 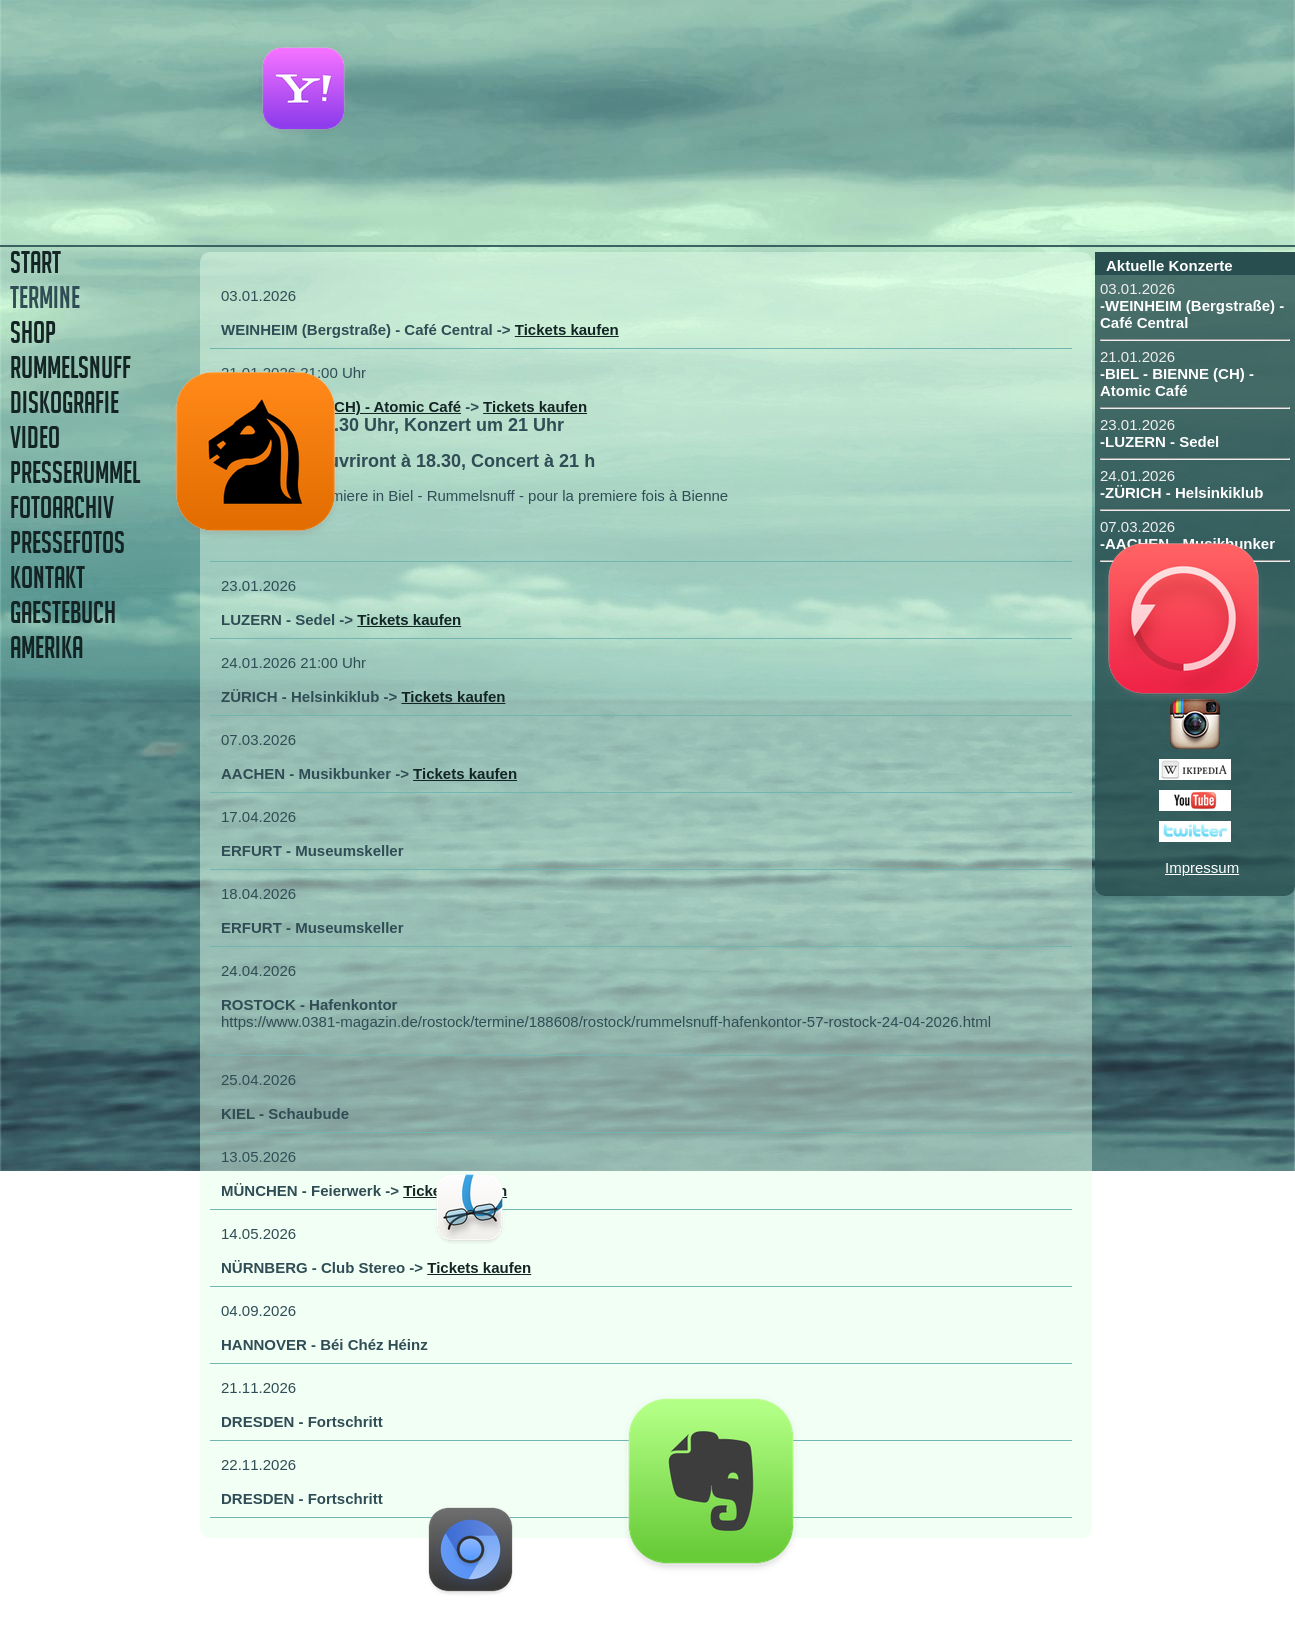 I want to click on open evernote note-taking app, so click(x=711, y=1481).